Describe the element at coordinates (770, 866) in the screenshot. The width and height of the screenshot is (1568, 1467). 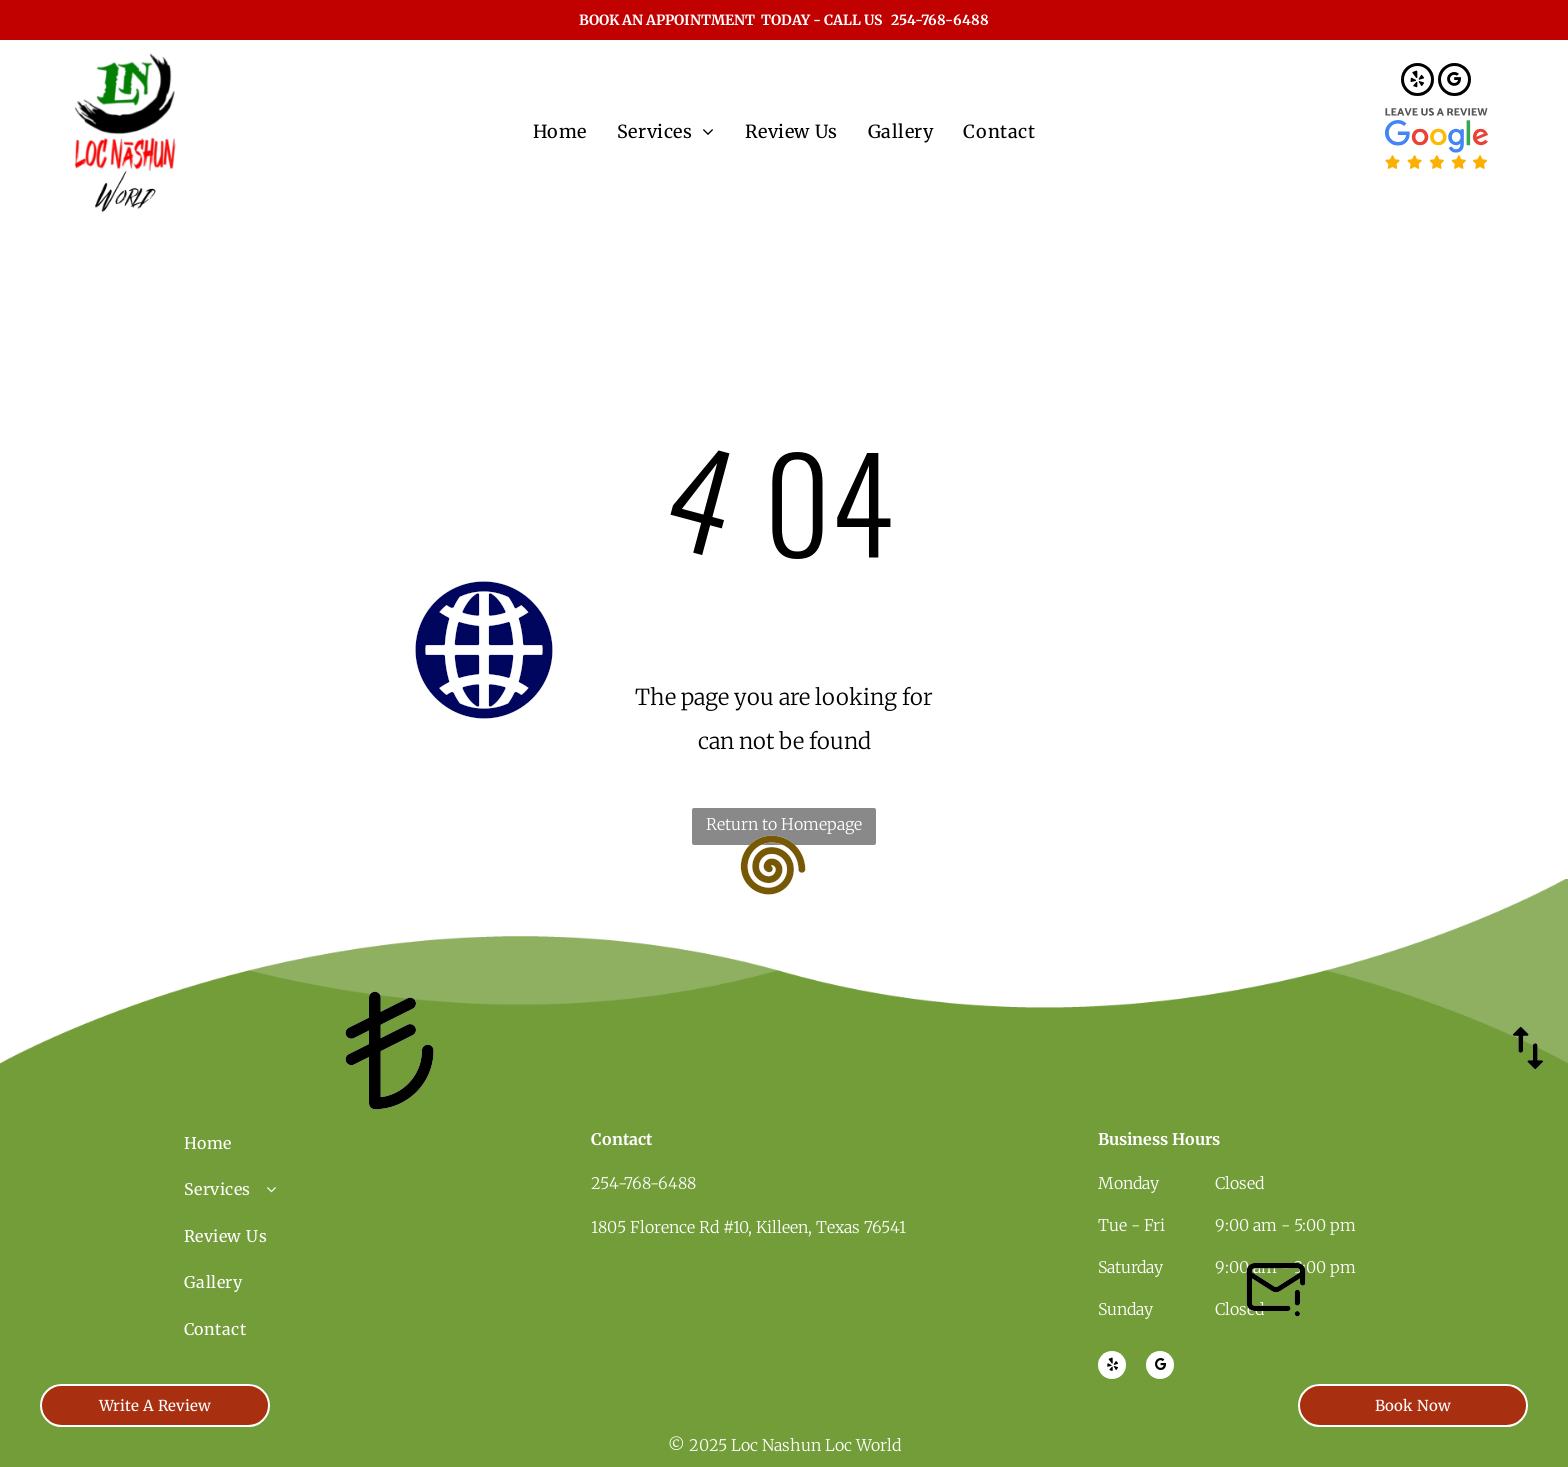
I see `indicates loading or processing in progress` at that location.